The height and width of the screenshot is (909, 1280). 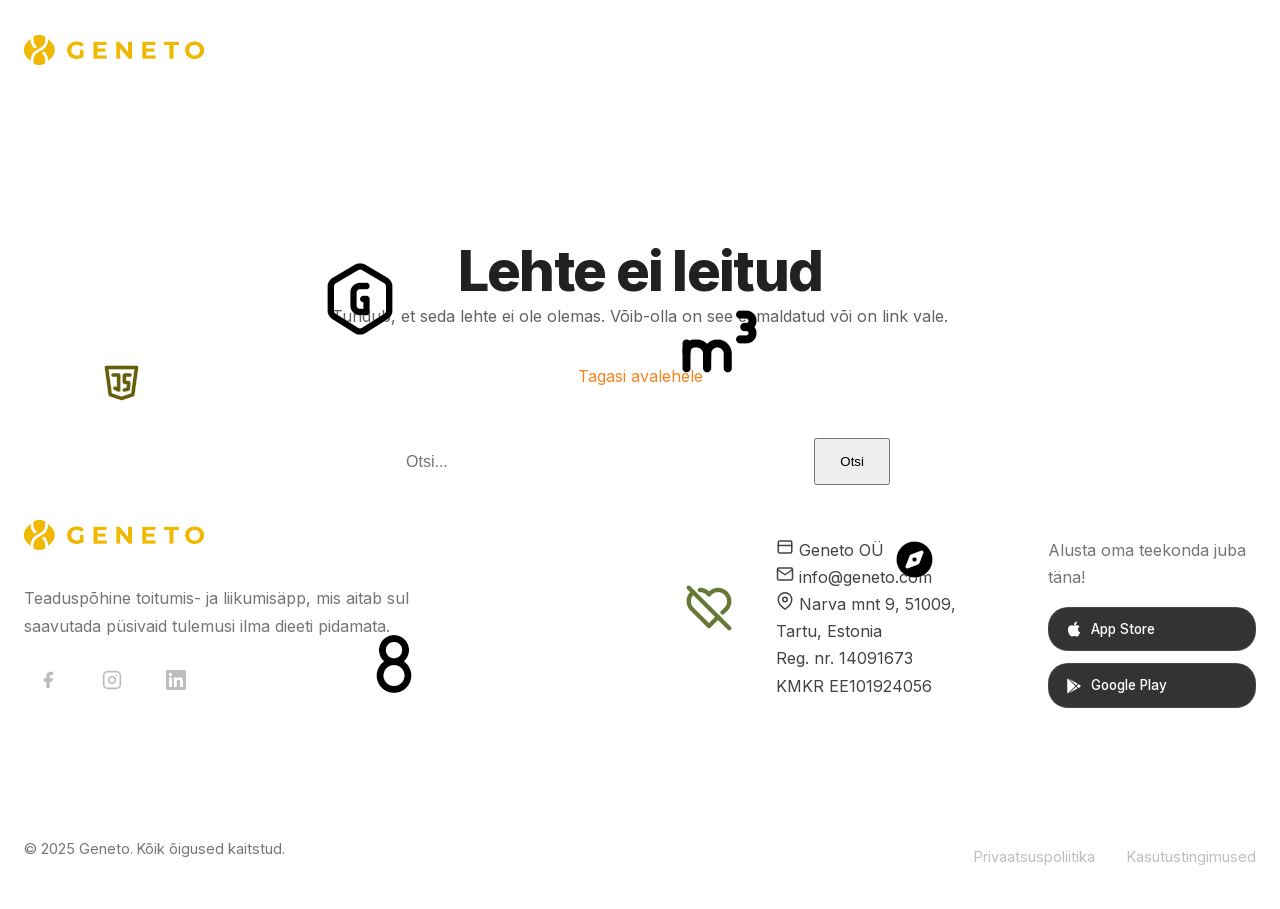 What do you see at coordinates (121, 382) in the screenshot?
I see `indicates javascript code or file type` at bounding box center [121, 382].